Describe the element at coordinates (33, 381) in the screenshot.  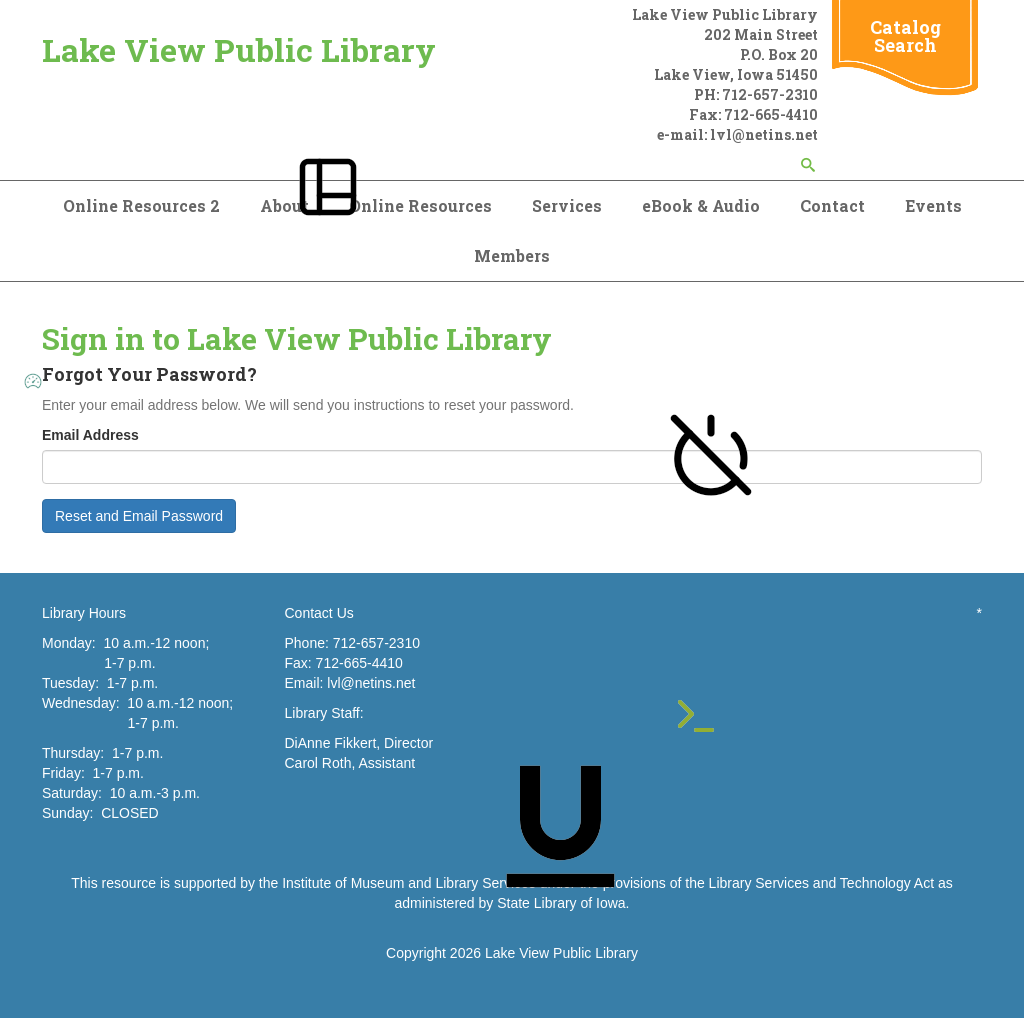
I see `view performance or speed metrics` at that location.